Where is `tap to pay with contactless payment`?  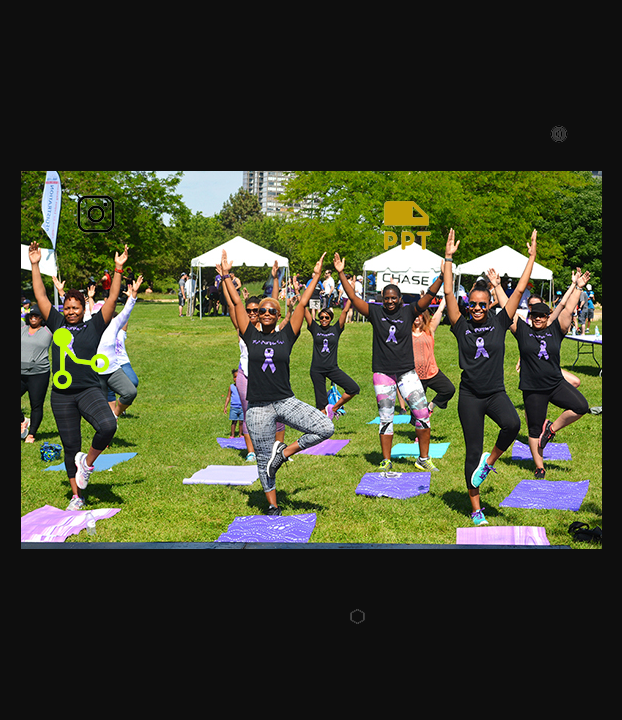 tap to pay with contactless payment is located at coordinates (559, 134).